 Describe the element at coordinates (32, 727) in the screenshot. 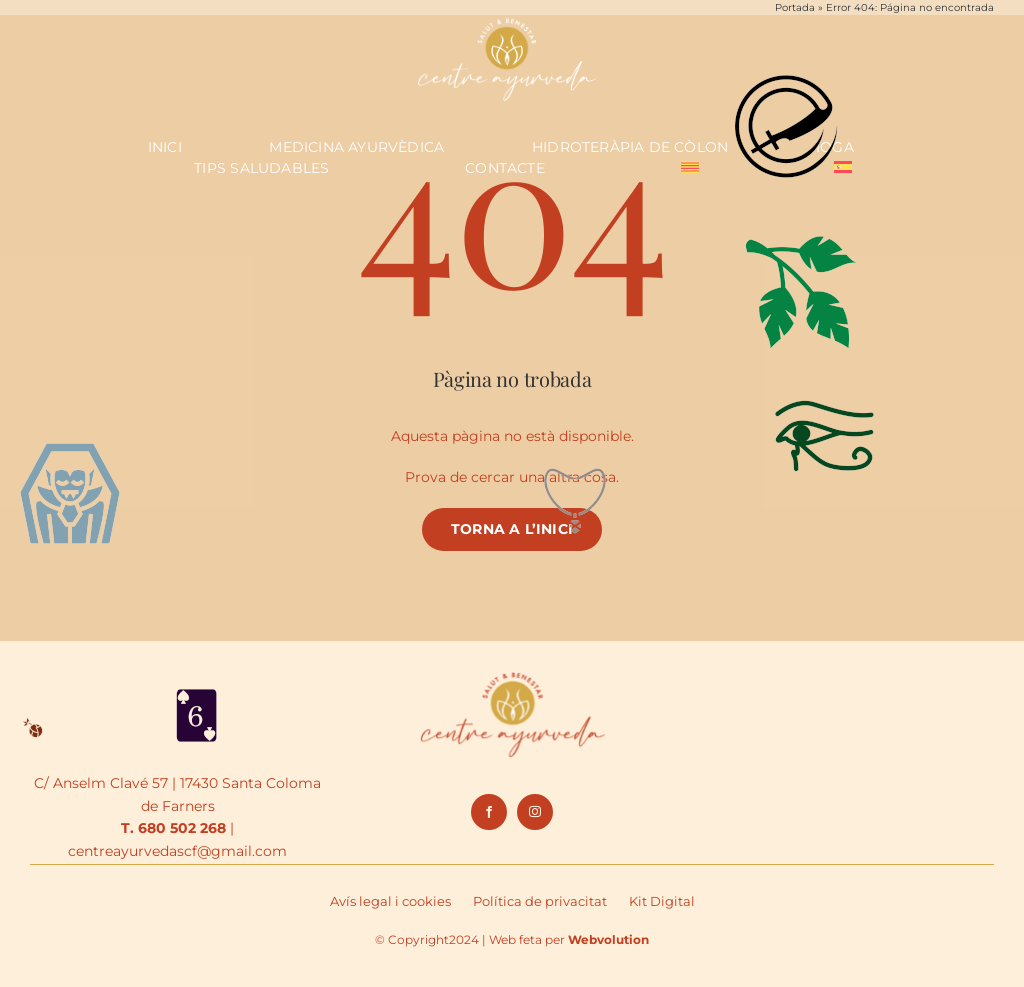

I see `activate explosive item in game` at that location.